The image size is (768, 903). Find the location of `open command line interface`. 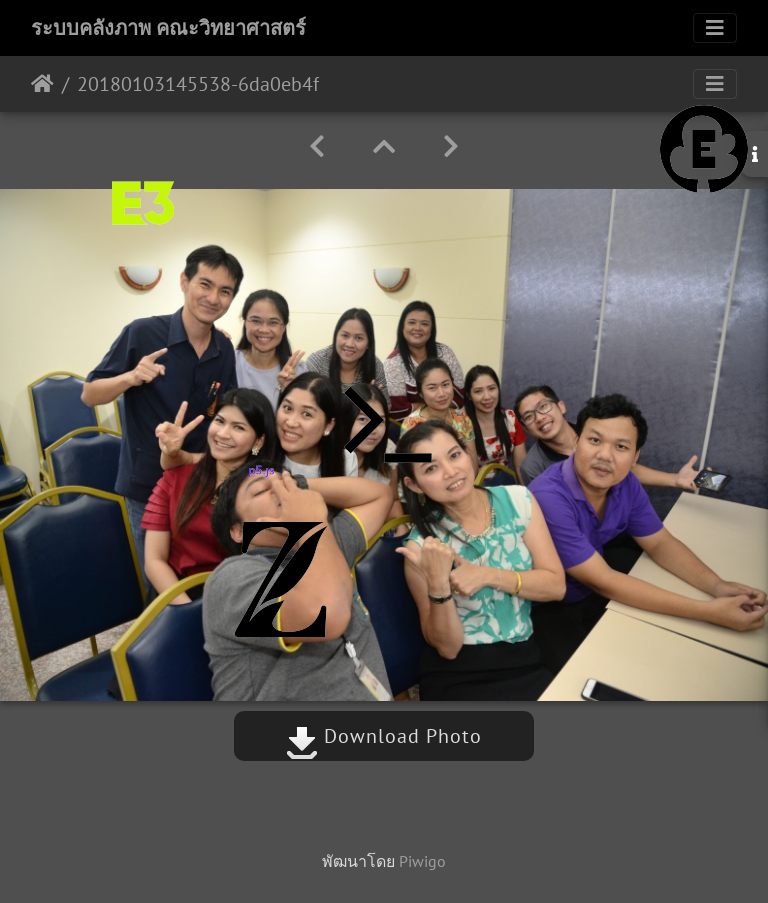

open command line interface is located at coordinates (389, 420).